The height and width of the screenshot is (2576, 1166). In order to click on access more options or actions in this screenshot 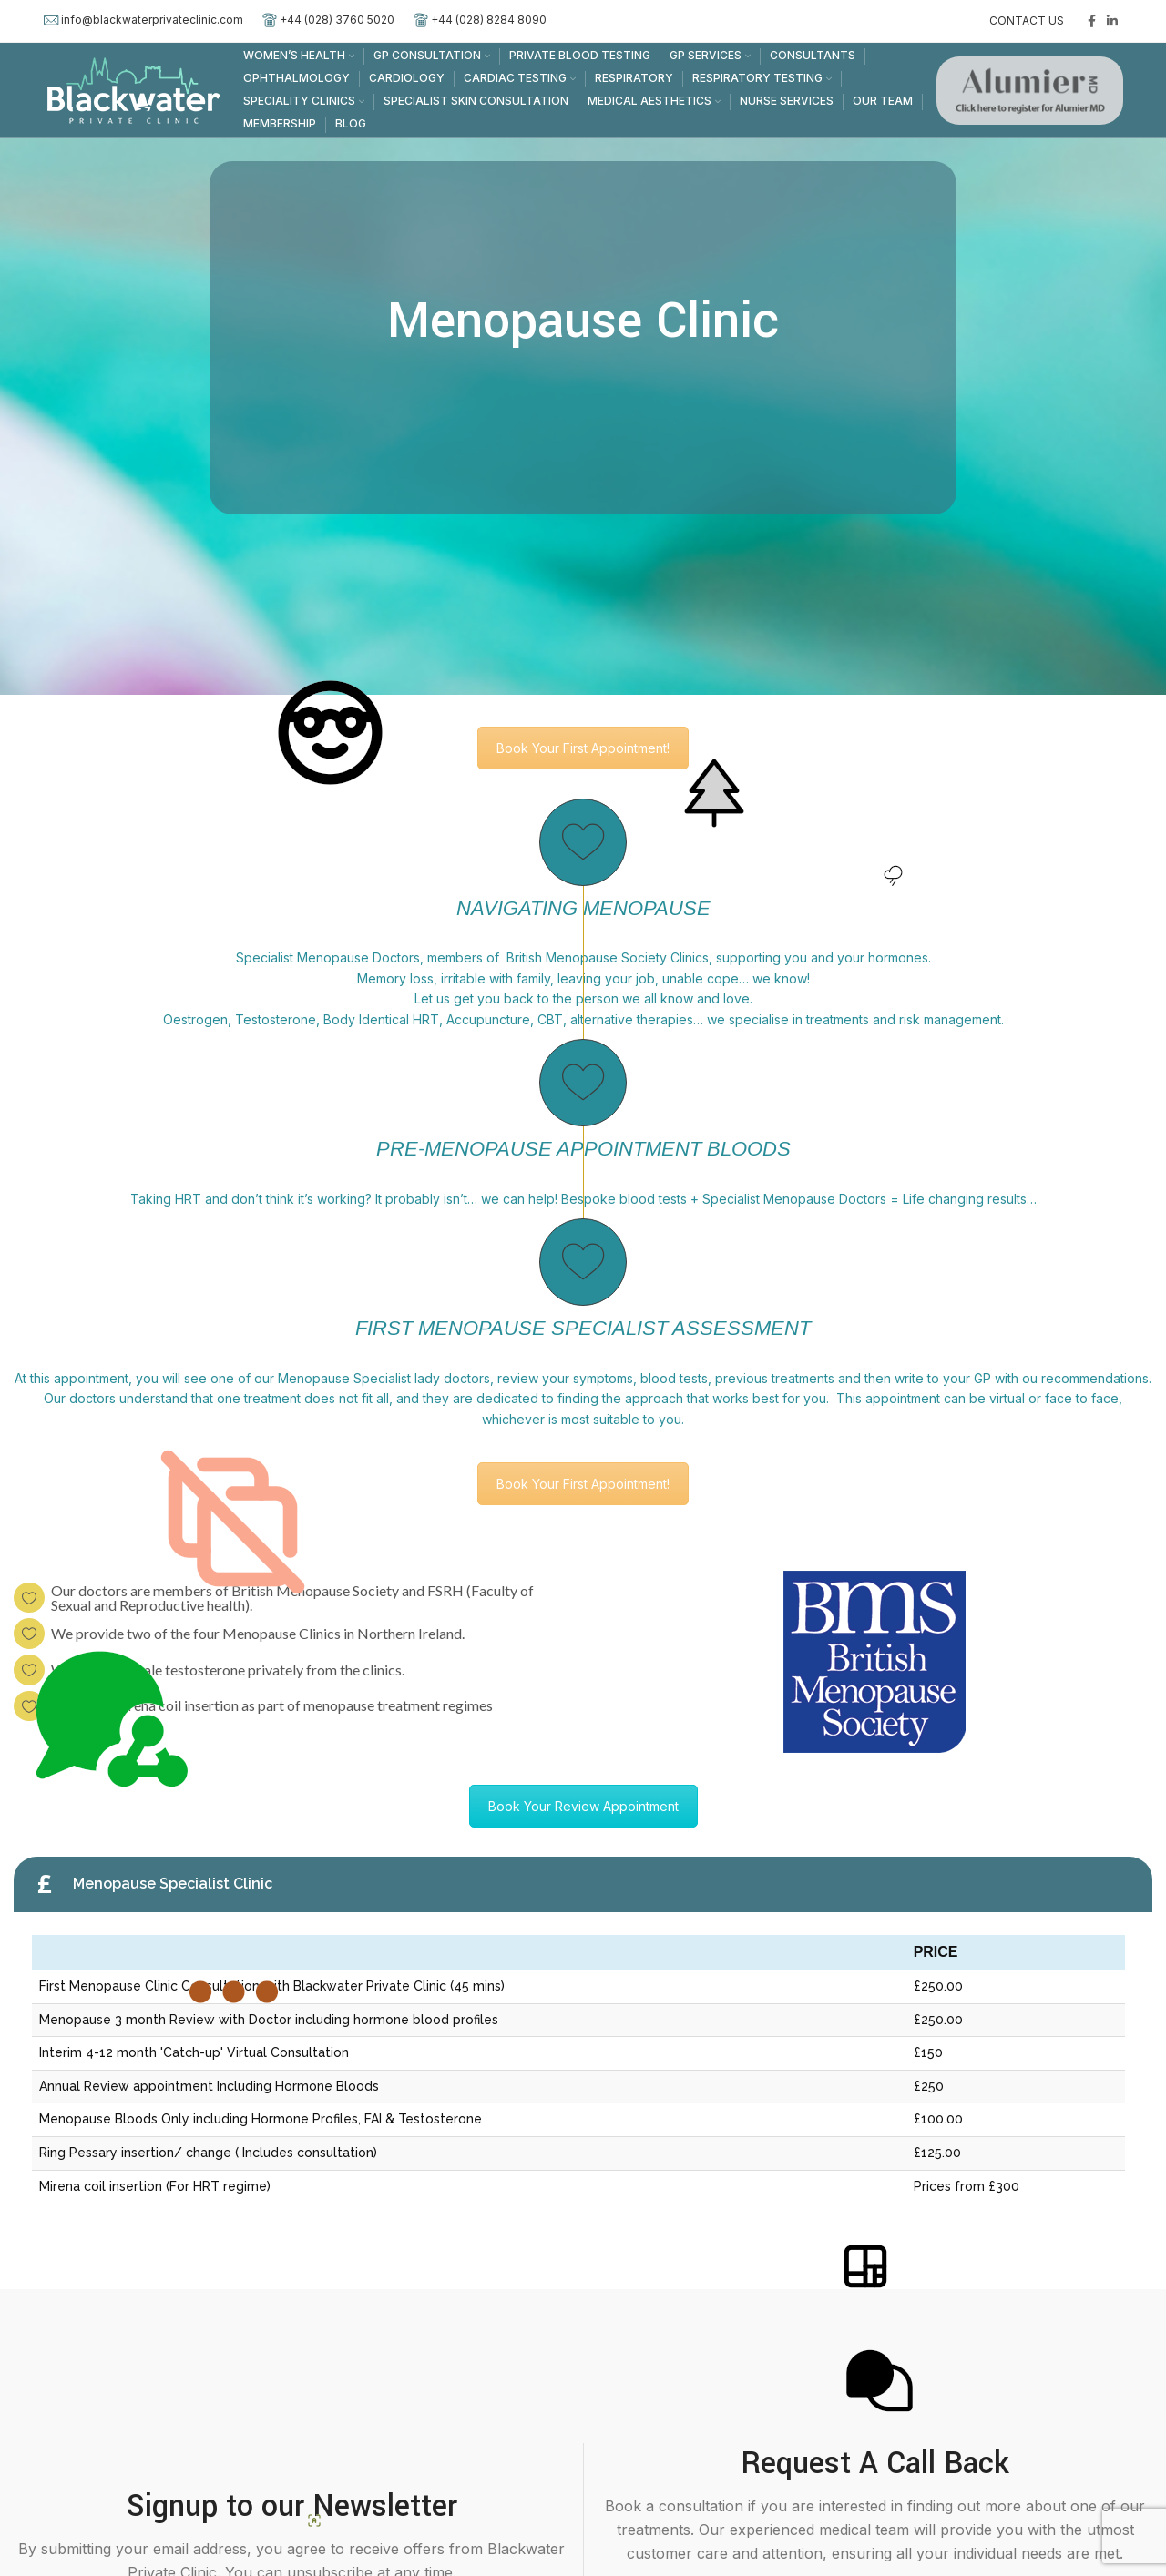, I will do `click(233, 1991)`.